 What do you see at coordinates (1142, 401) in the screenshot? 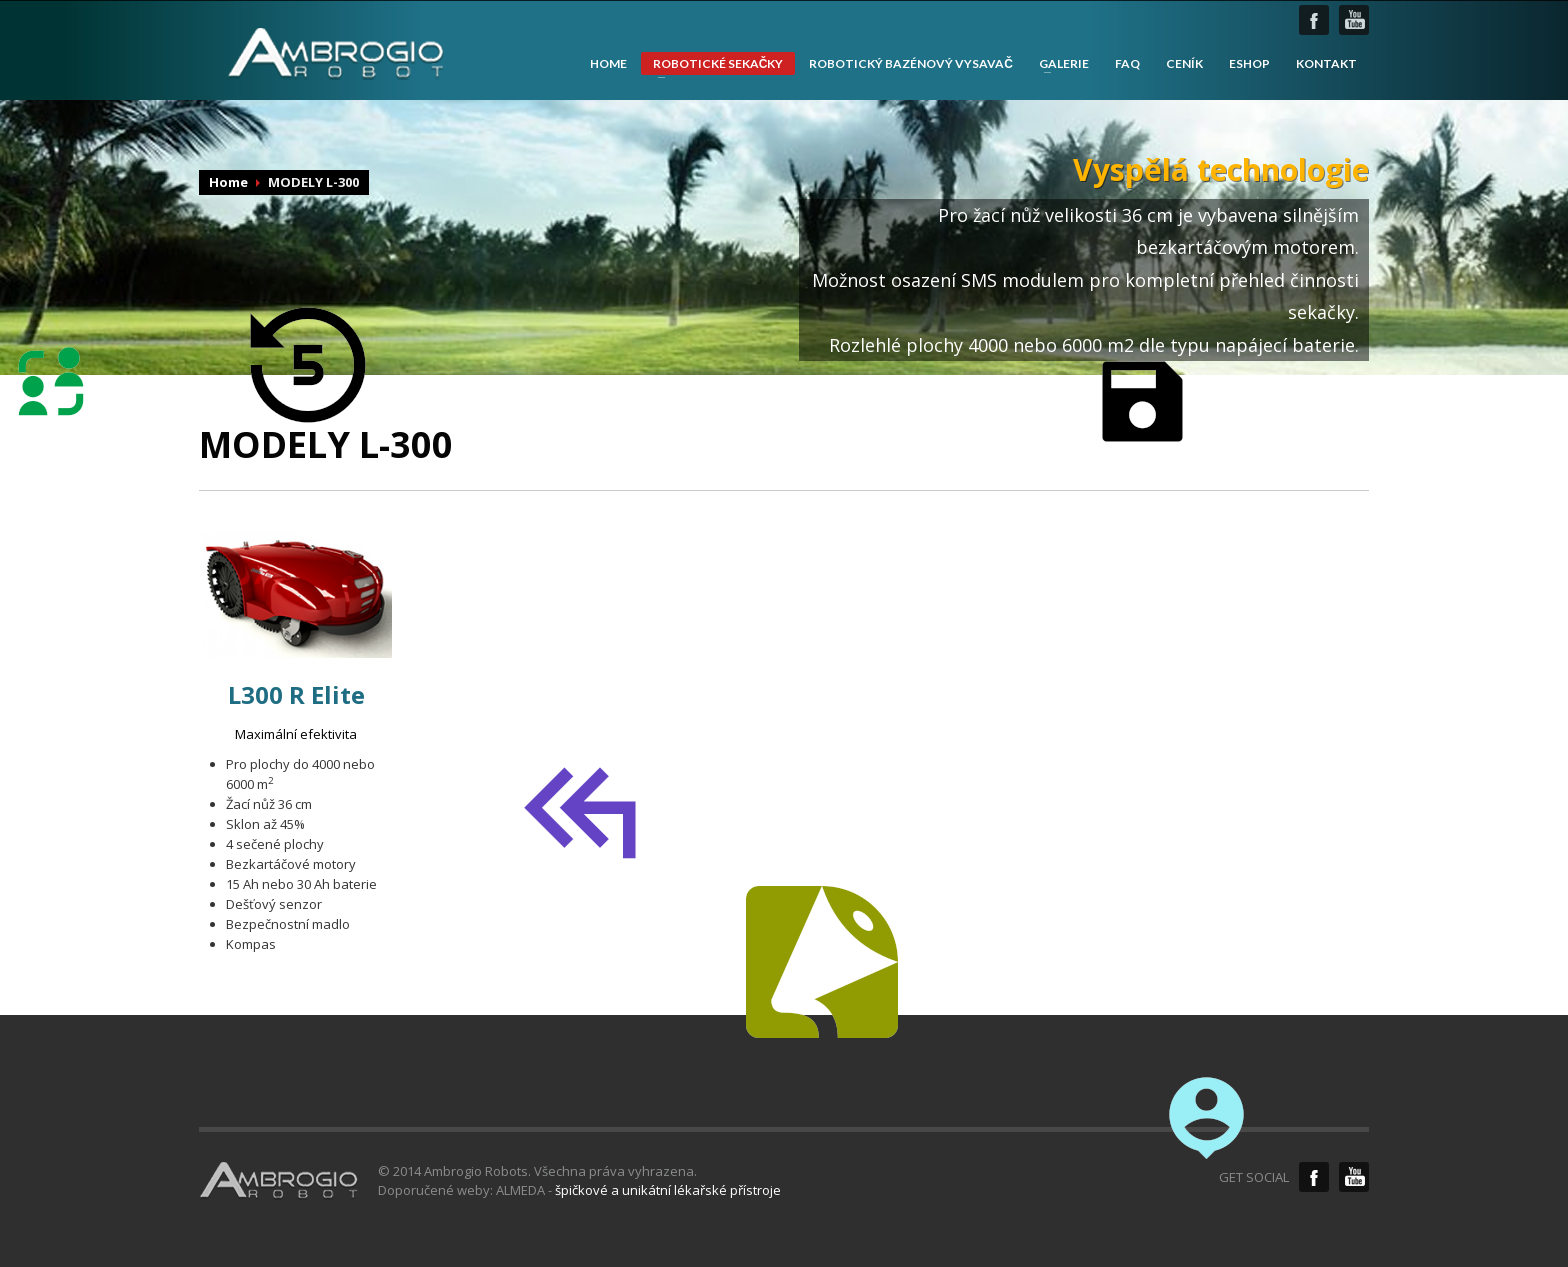
I see `save current file or document` at bounding box center [1142, 401].